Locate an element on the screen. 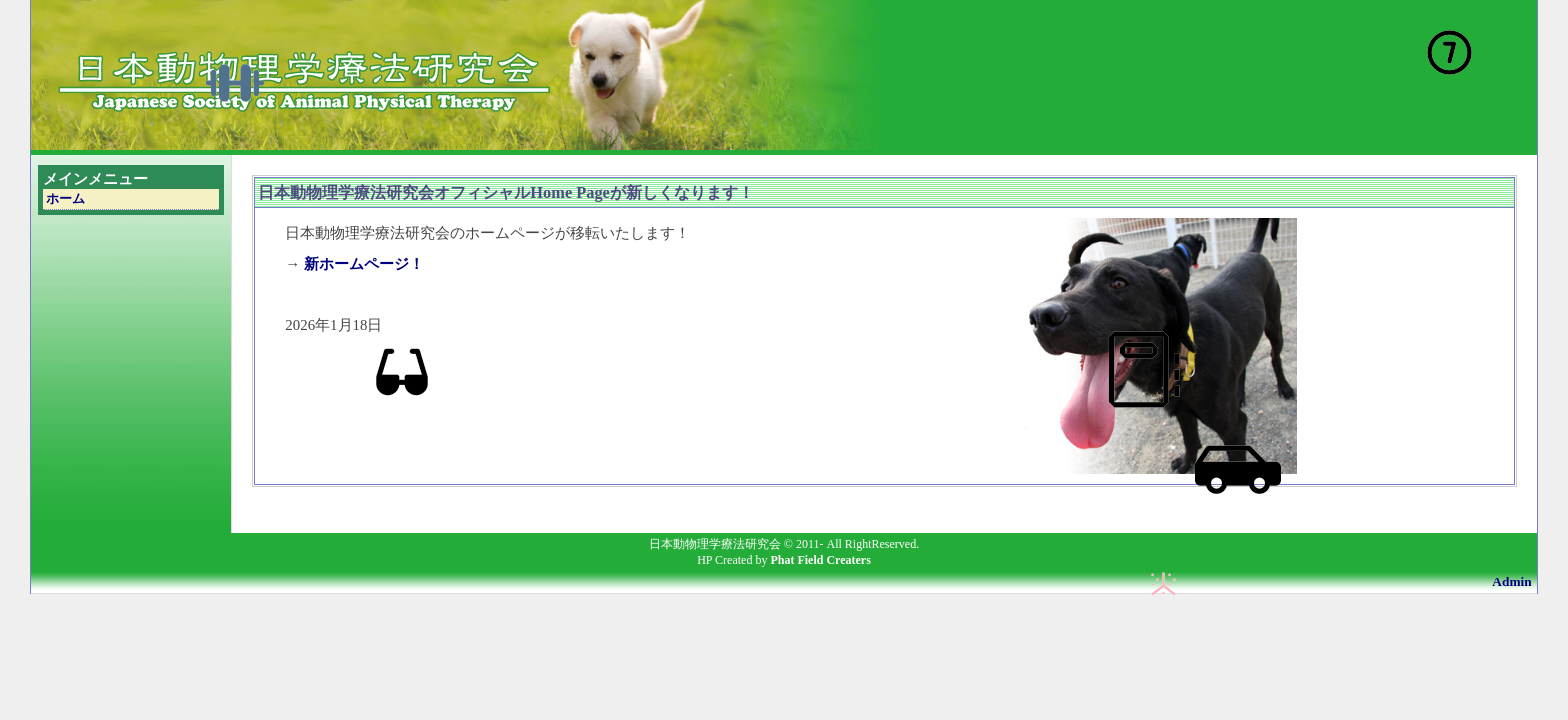  access vehicle or car-related settings is located at coordinates (1238, 467).